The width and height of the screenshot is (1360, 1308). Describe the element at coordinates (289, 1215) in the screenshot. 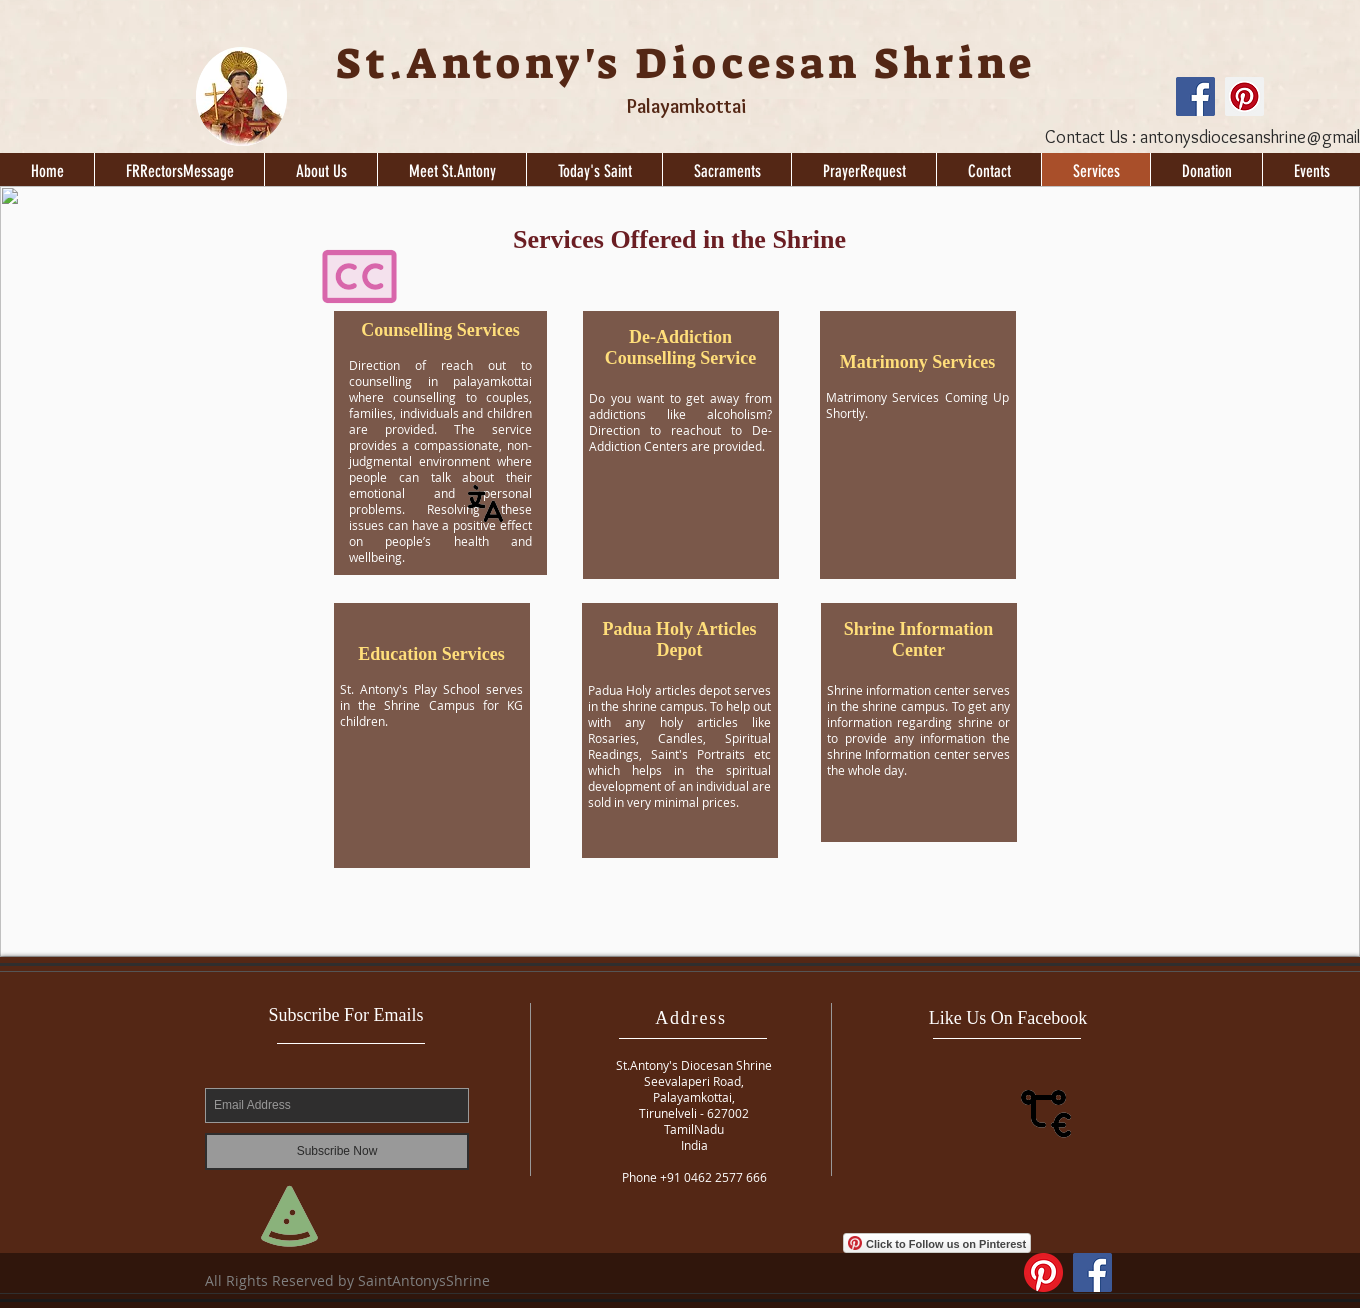

I see `order pizza or food delivery` at that location.